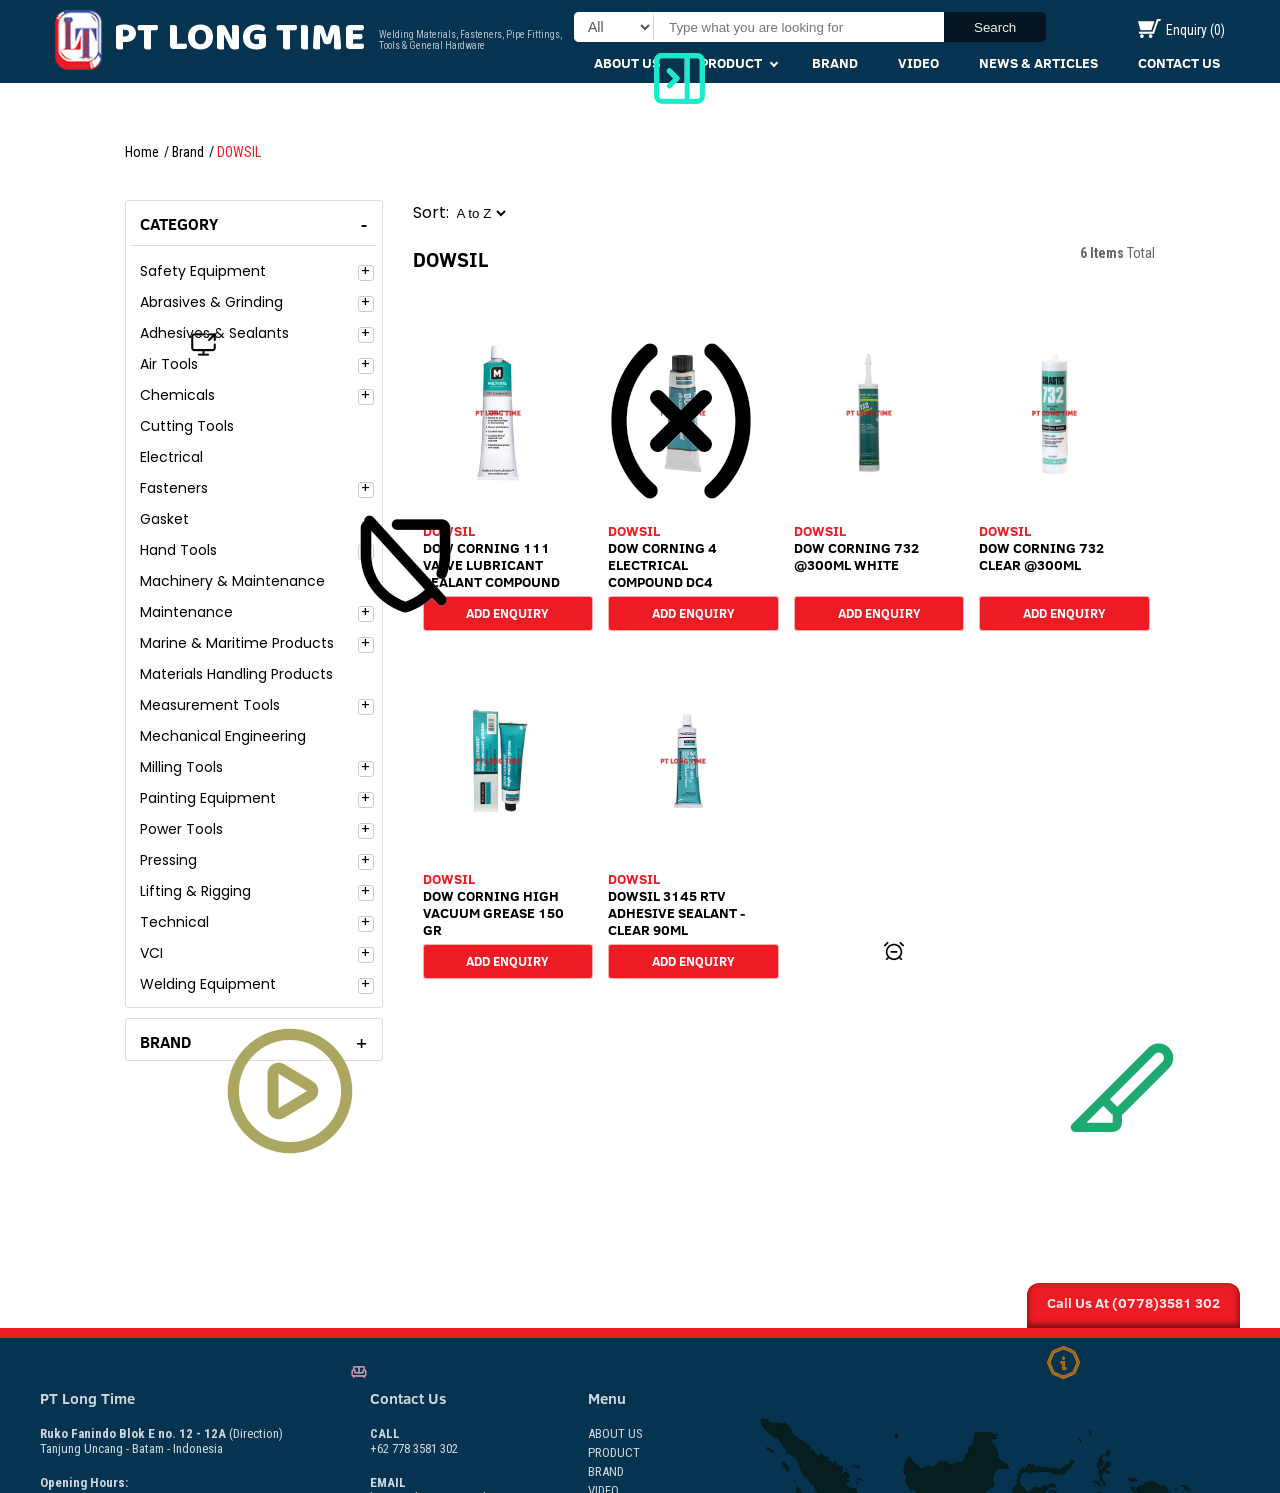 The height and width of the screenshot is (1493, 1280). What do you see at coordinates (681, 421) in the screenshot?
I see `represents a variable or dynamic value in code` at bounding box center [681, 421].